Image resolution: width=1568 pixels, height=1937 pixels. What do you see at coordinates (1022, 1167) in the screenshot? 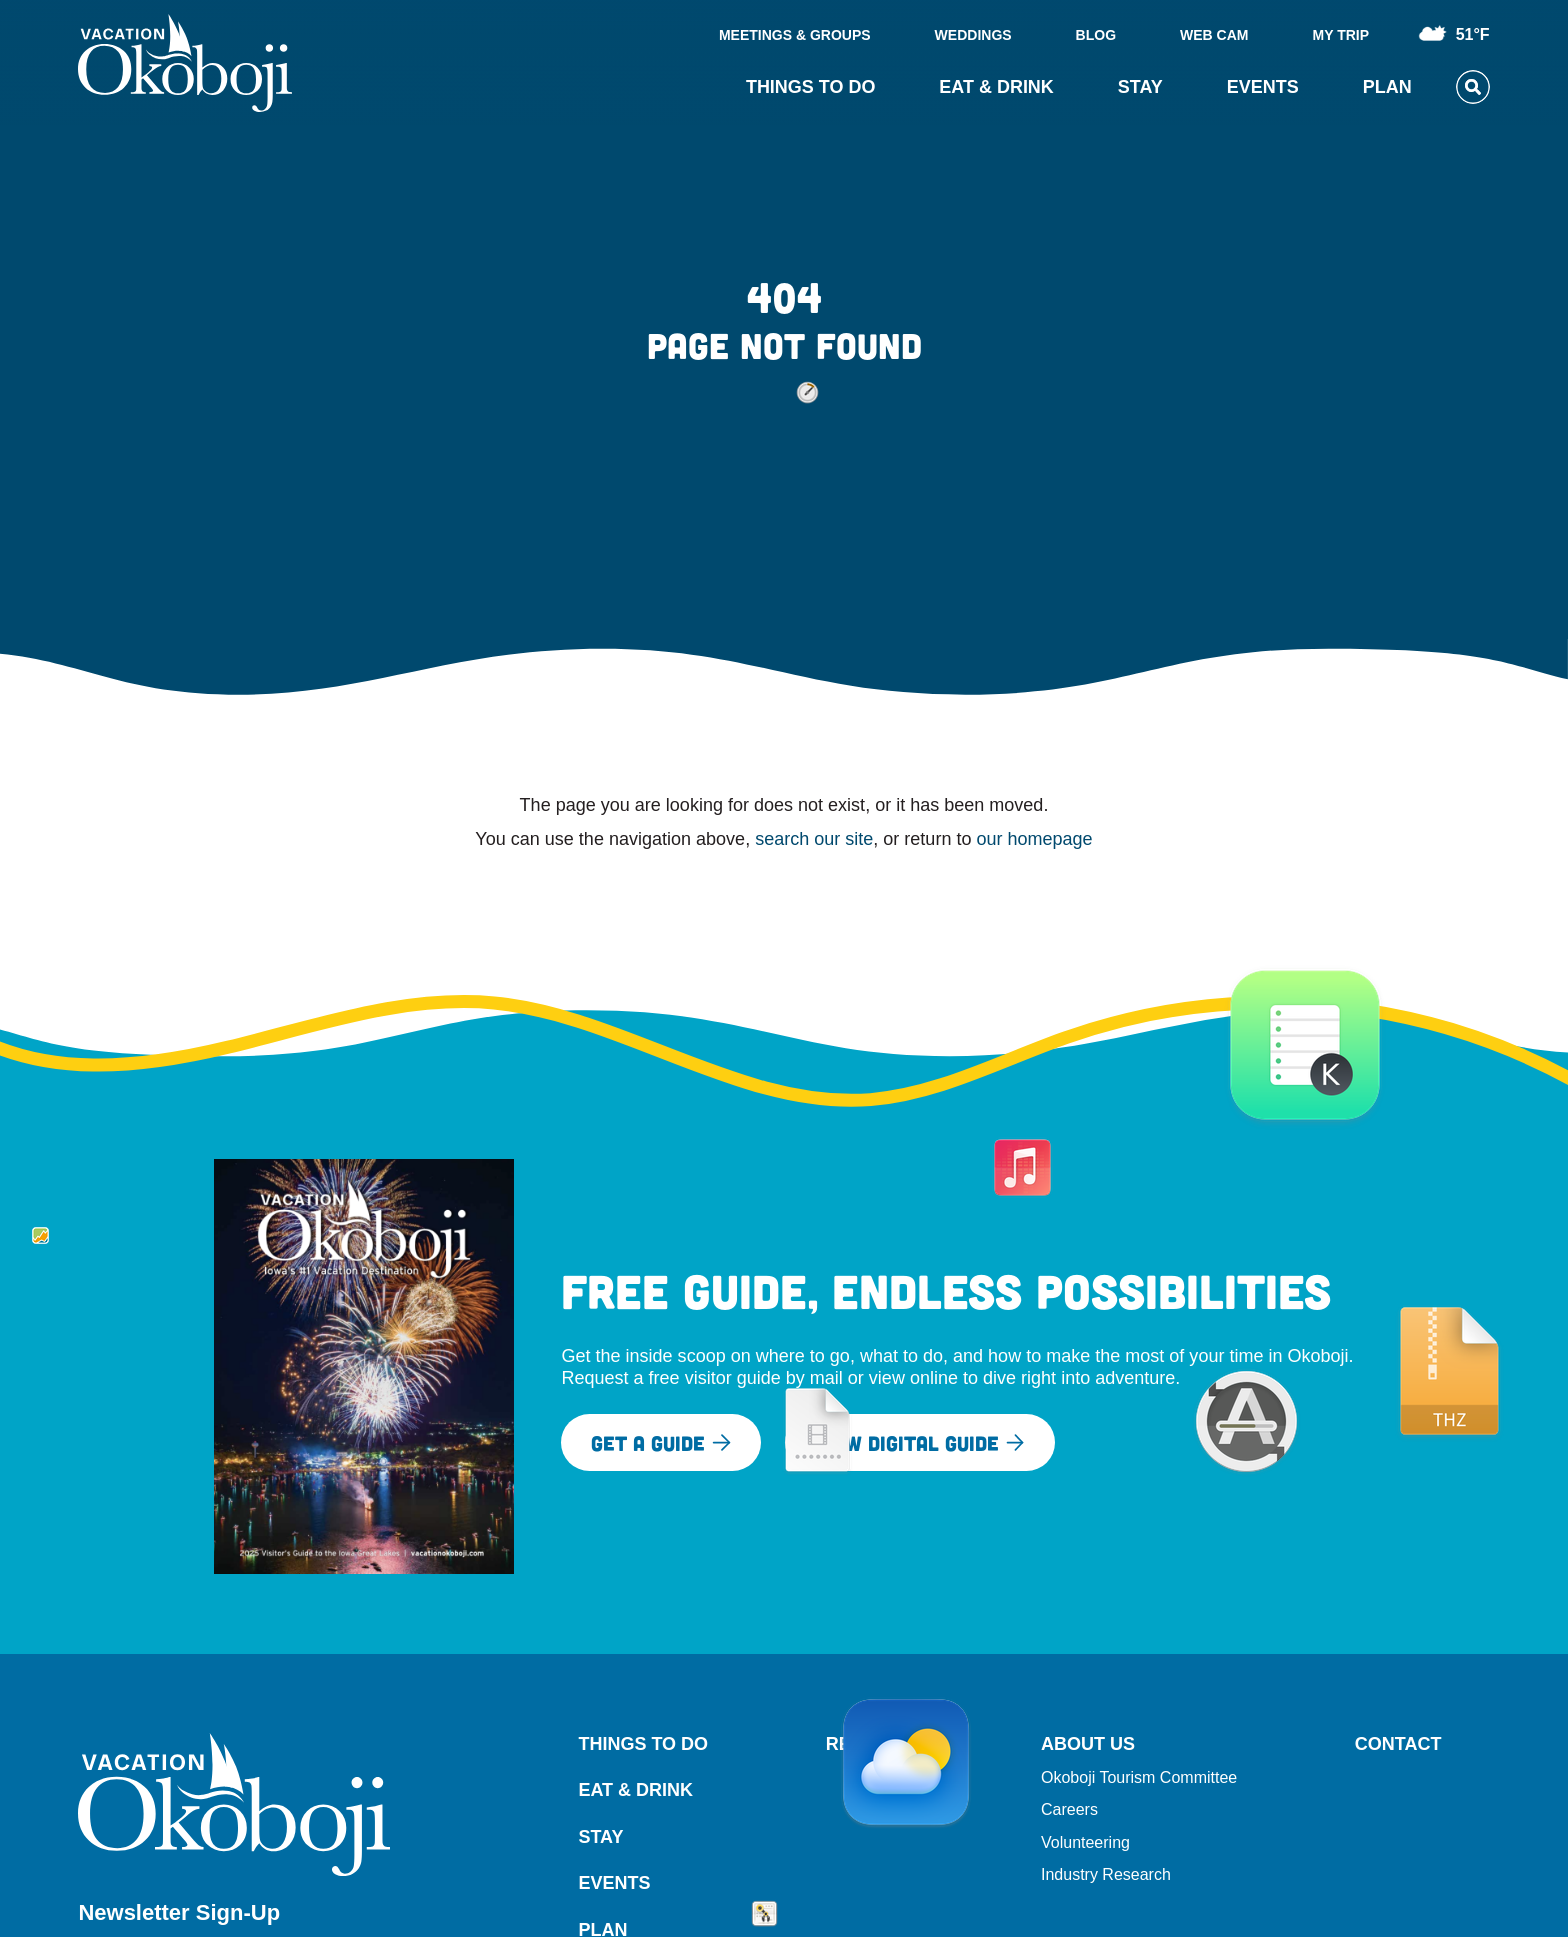
I see `open the music player app` at bounding box center [1022, 1167].